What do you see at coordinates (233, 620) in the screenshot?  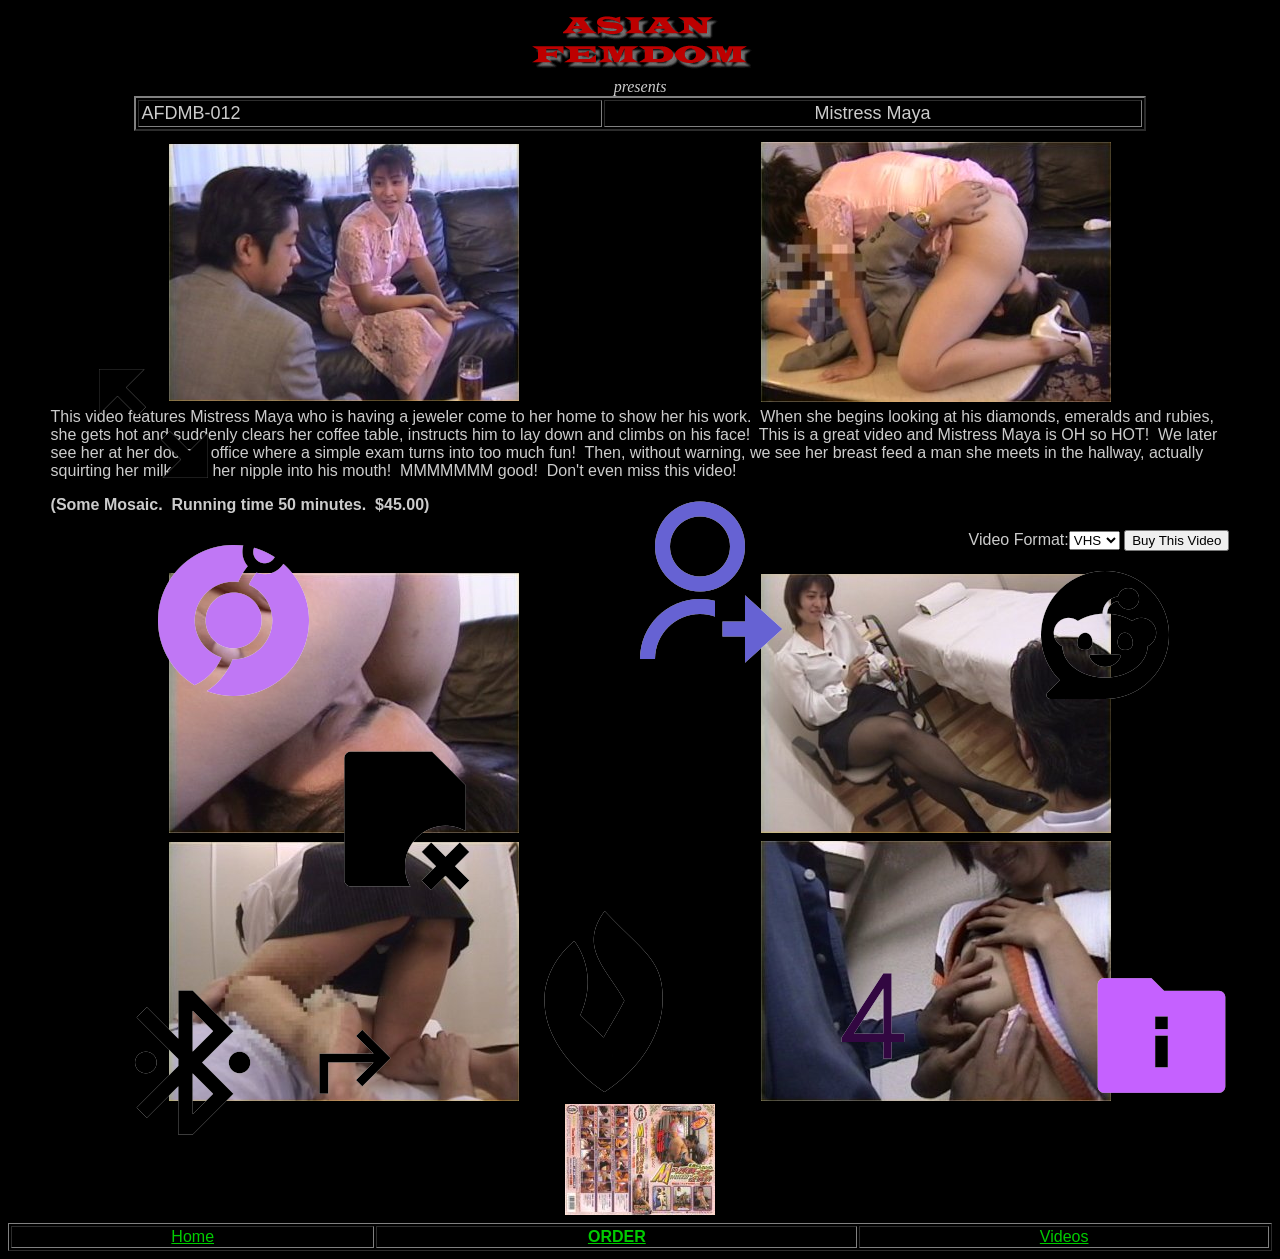 I see `navigate to the Leptos framework homepage` at bounding box center [233, 620].